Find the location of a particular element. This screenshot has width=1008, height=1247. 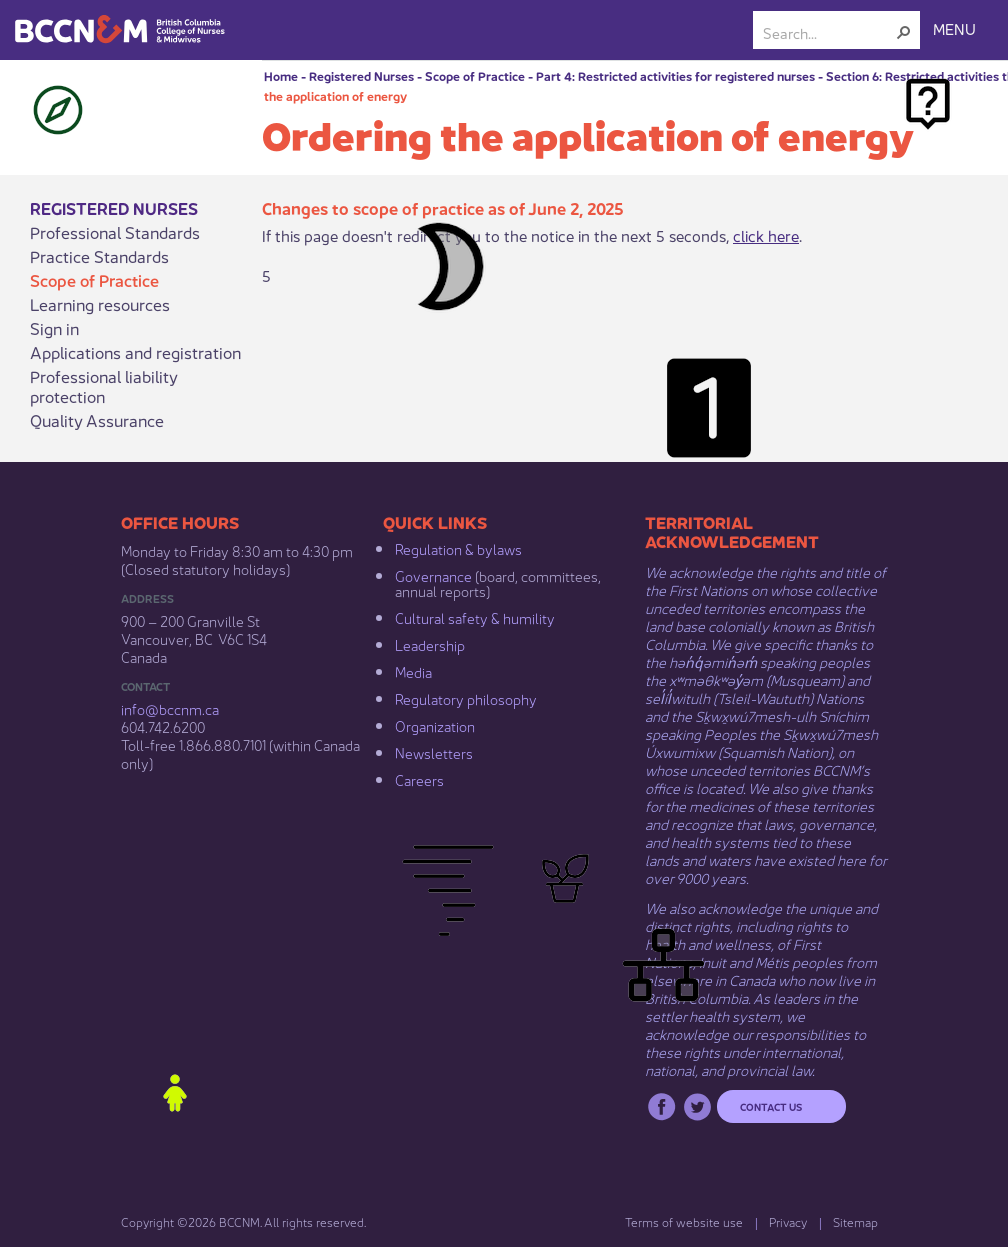

toggle dark mode or night theme is located at coordinates (448, 266).